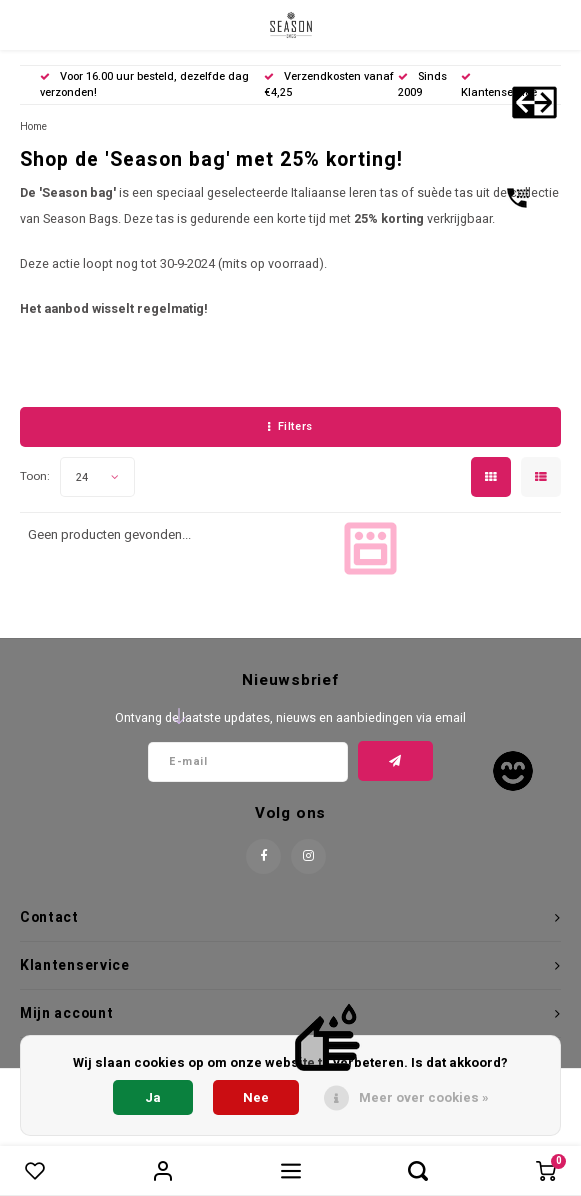 The width and height of the screenshot is (581, 1196). What do you see at coordinates (370, 548) in the screenshot?
I see `access oven or cooking appliance controls` at bounding box center [370, 548].